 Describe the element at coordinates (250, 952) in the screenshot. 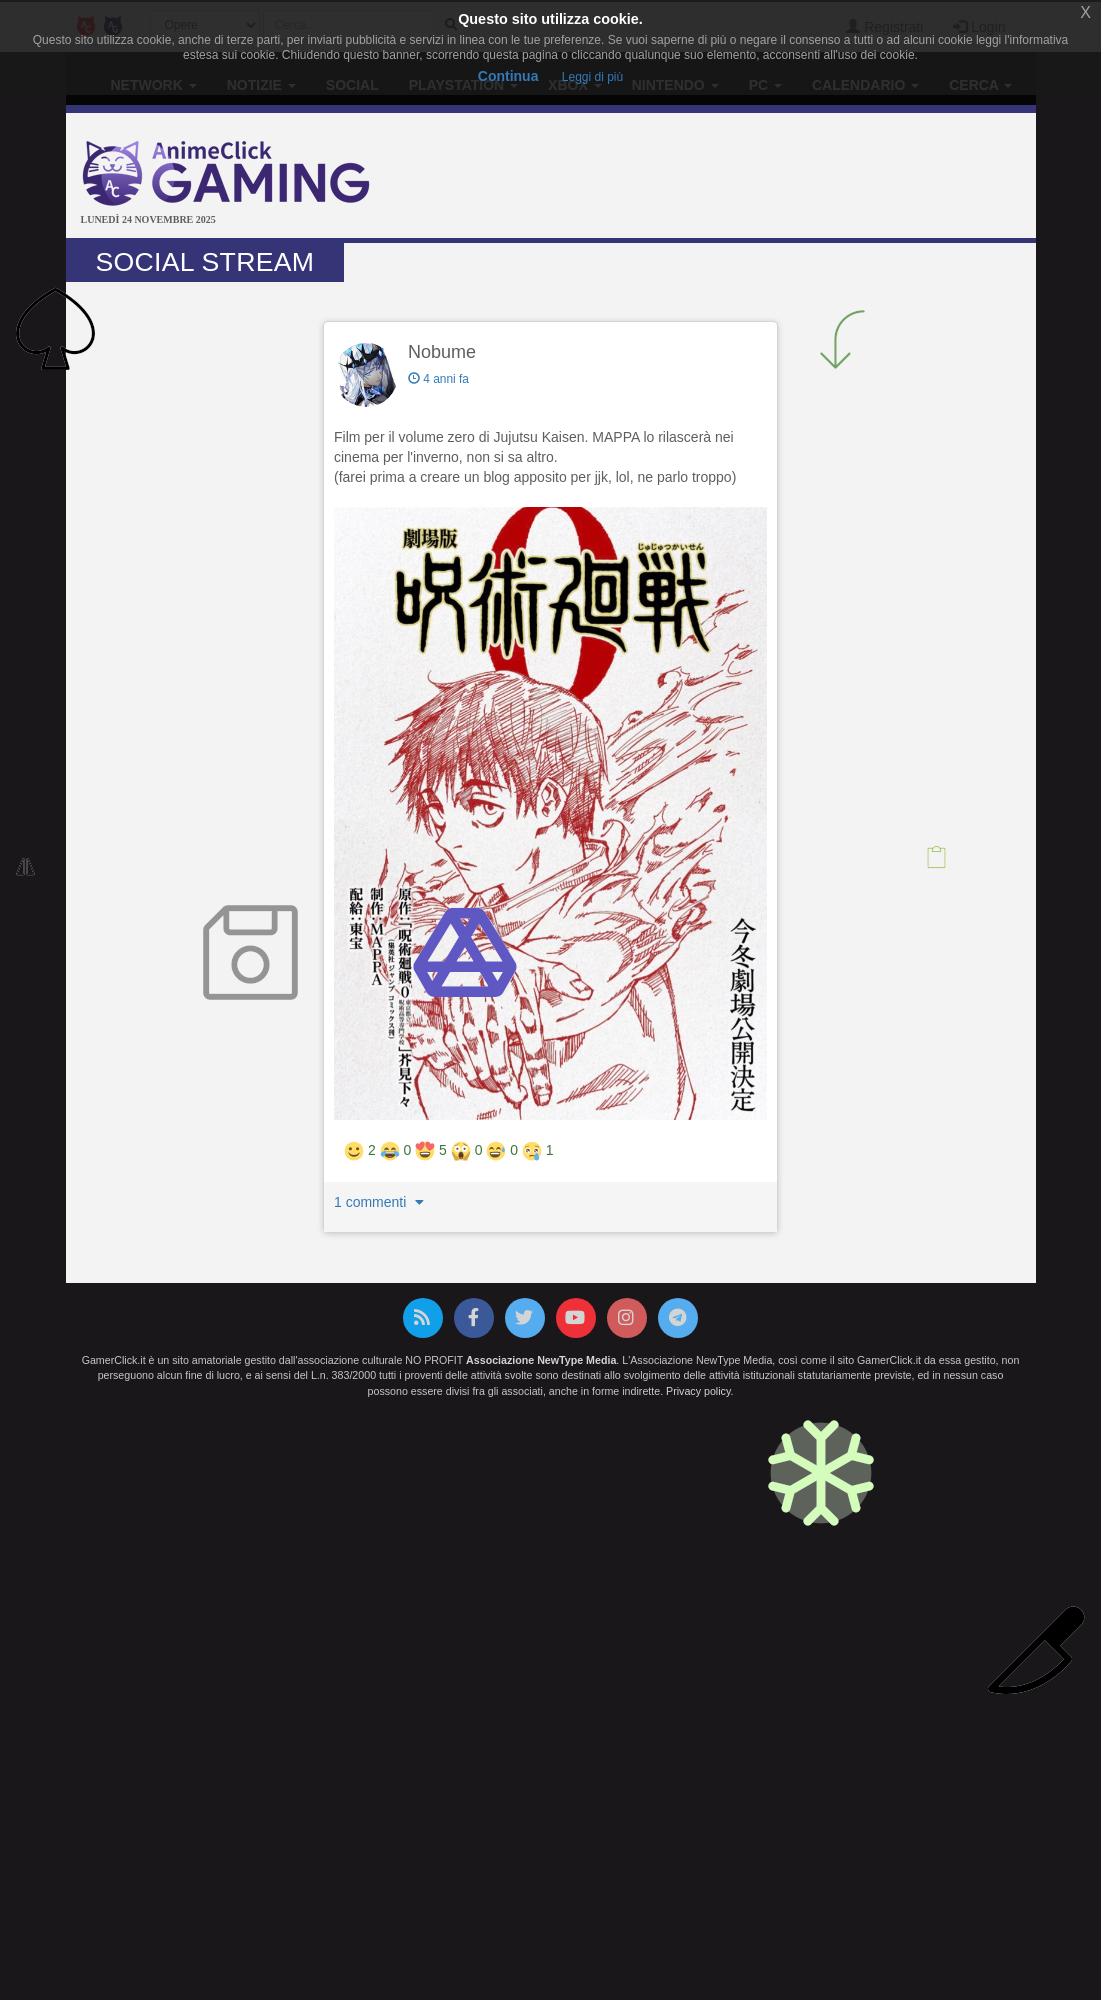

I see `save current file or document` at that location.